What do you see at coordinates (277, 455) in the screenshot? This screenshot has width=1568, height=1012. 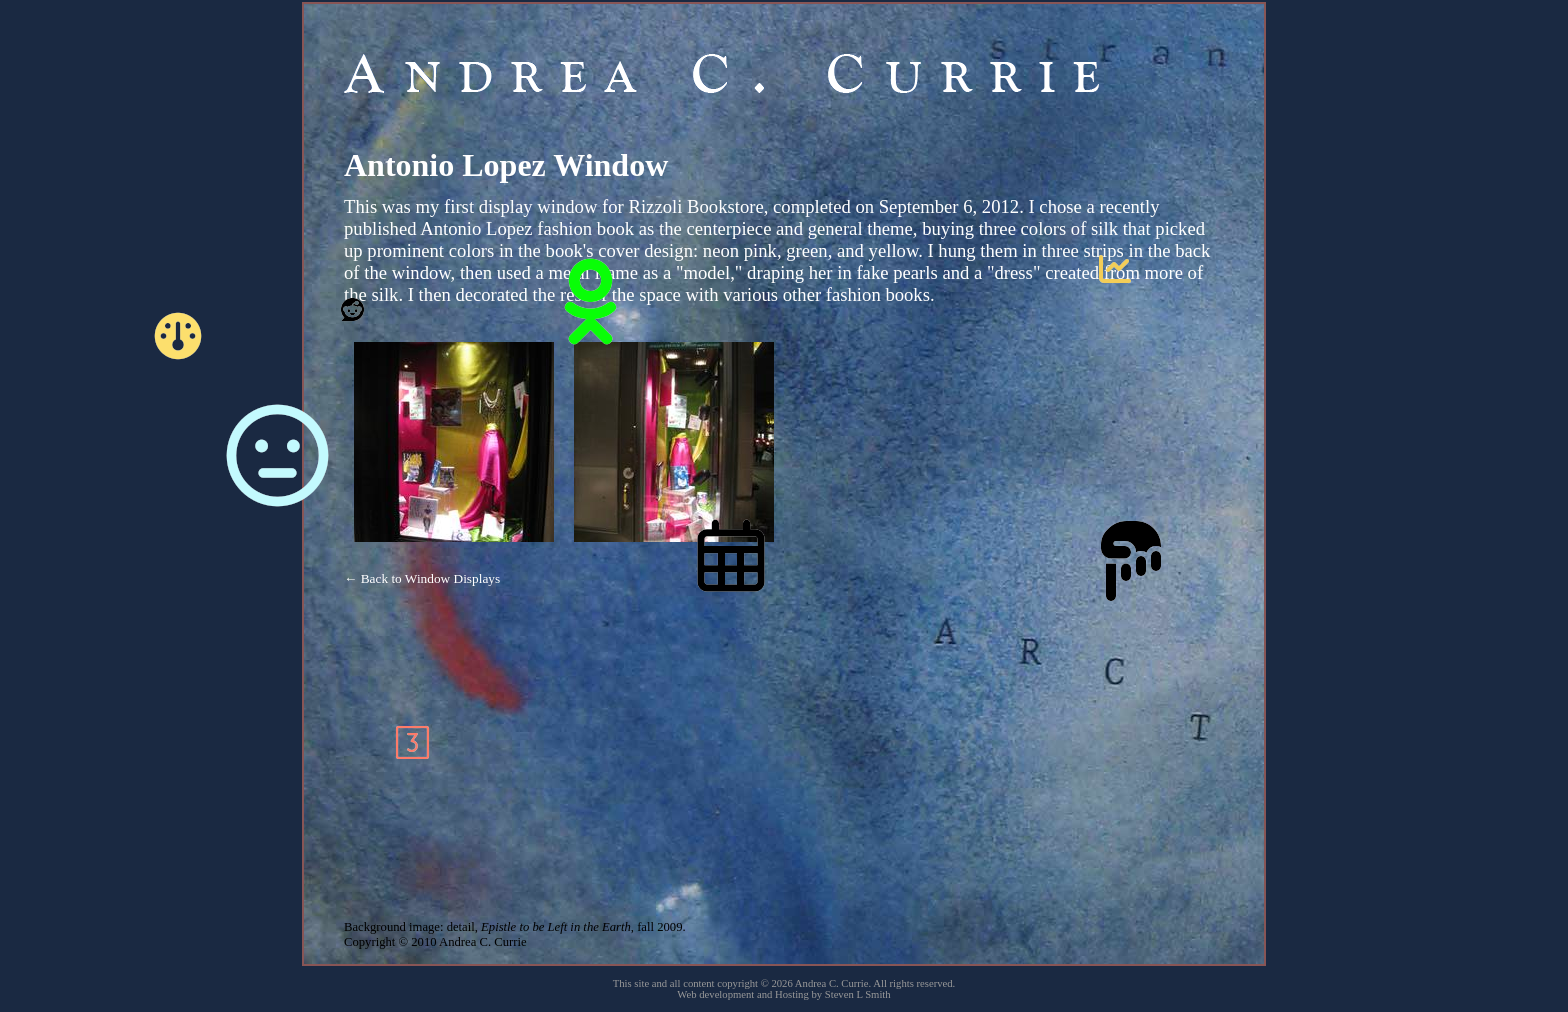 I see `rate experience as neutral or average` at bounding box center [277, 455].